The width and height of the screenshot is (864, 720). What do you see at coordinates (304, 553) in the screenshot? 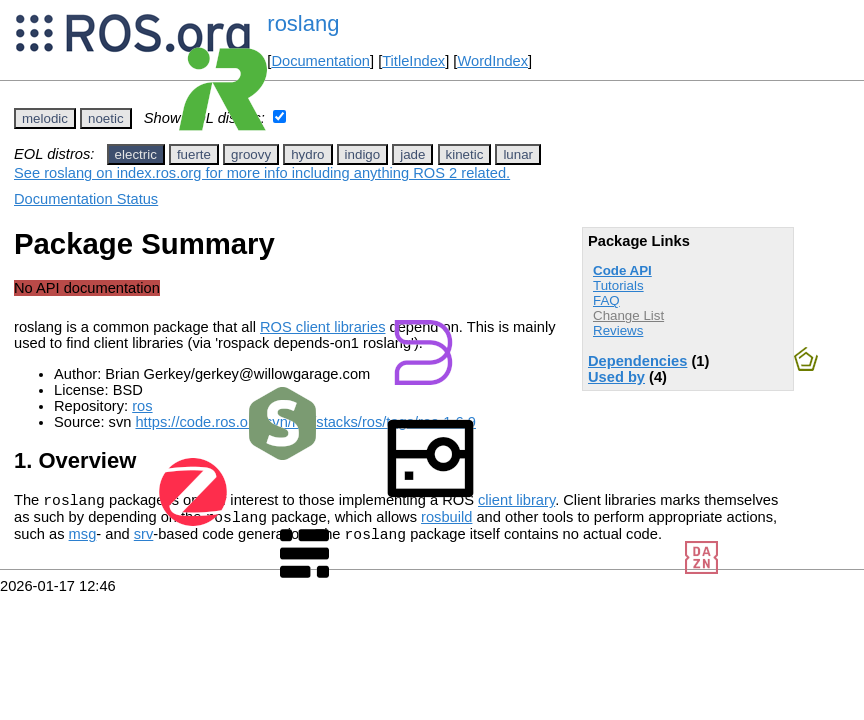
I see `open baserow database application` at bounding box center [304, 553].